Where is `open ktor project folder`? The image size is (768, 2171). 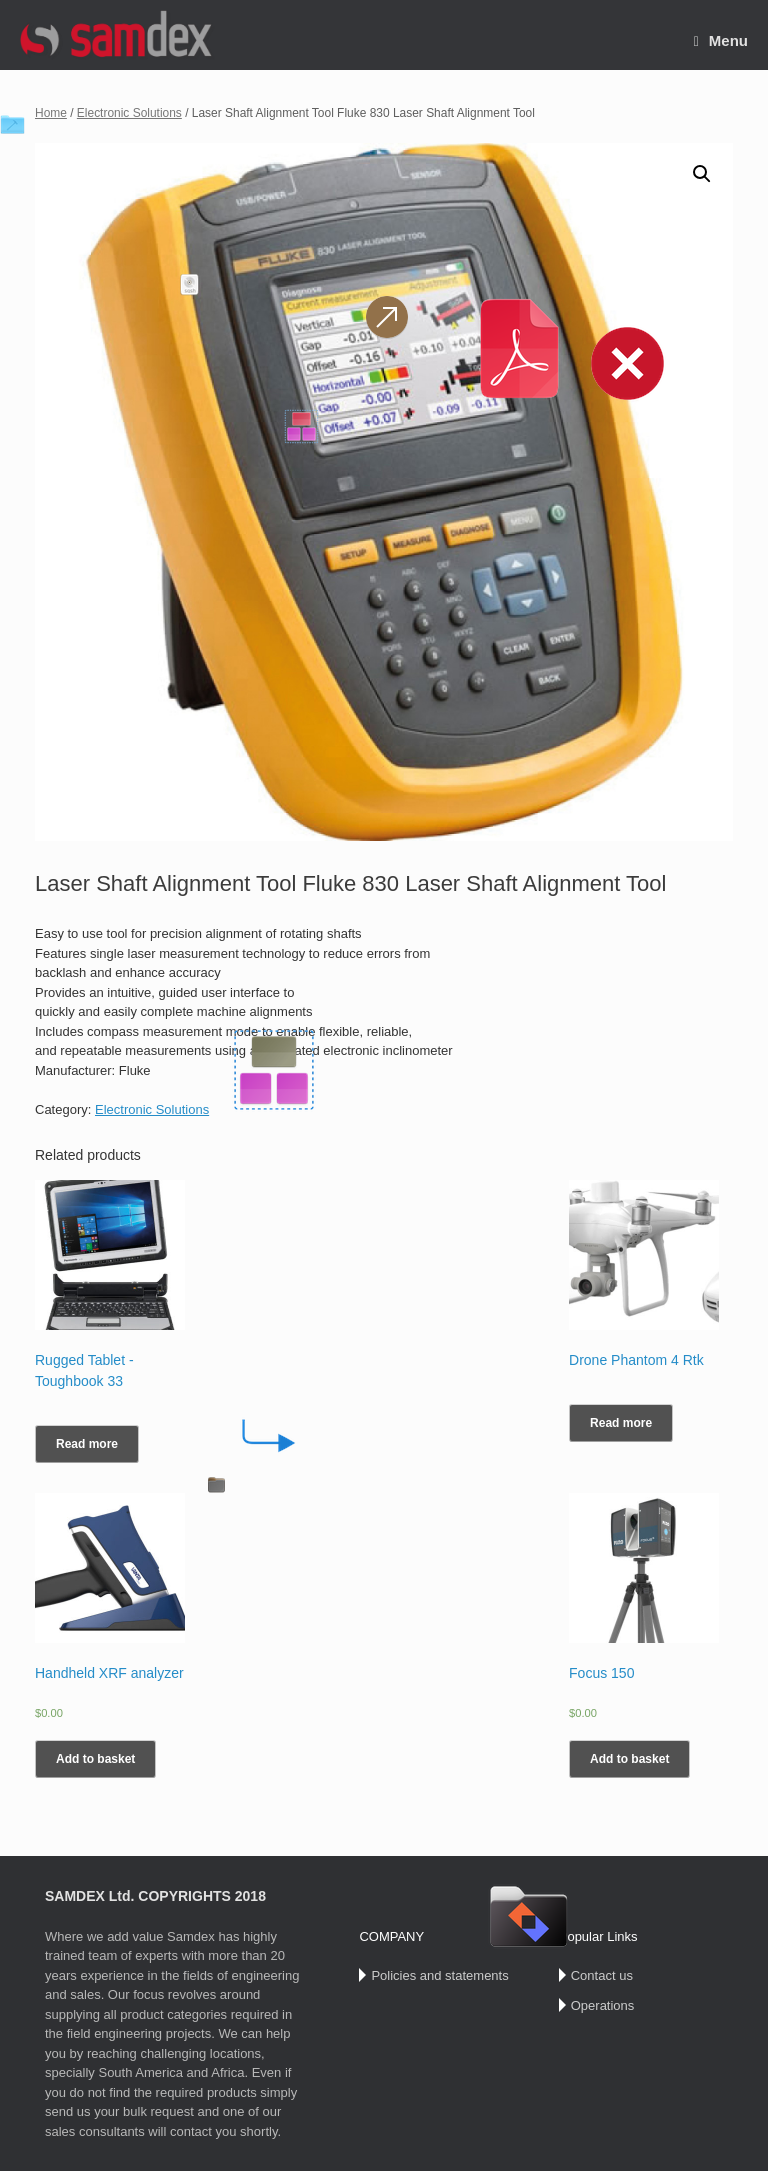 open ktor project folder is located at coordinates (528, 1918).